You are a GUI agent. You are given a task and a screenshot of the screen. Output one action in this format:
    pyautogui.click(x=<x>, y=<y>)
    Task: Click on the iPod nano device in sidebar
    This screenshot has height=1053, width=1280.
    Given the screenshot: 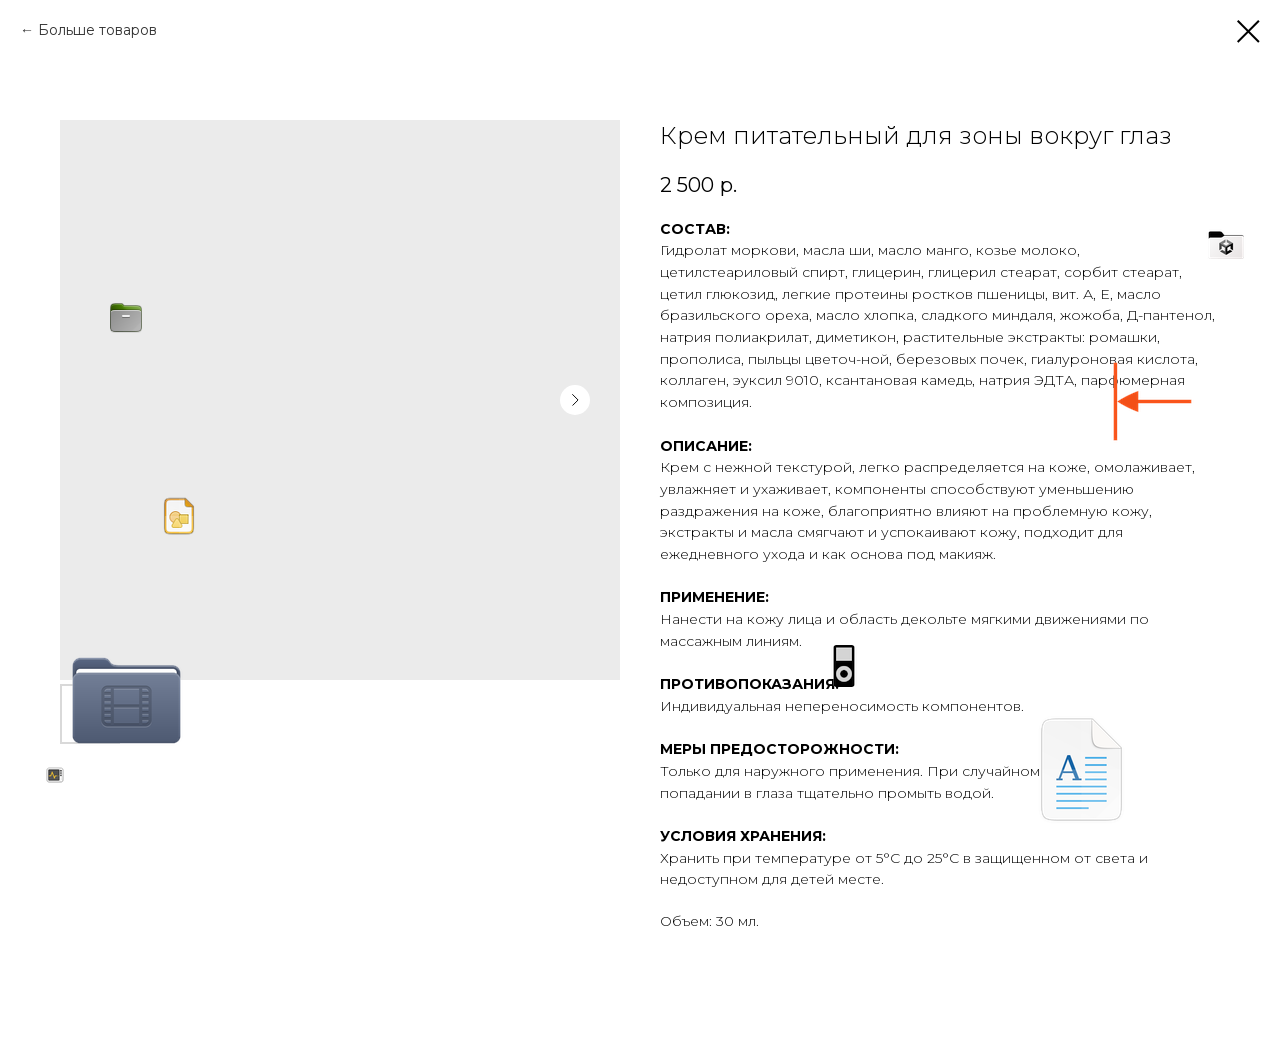 What is the action you would take?
    pyautogui.click(x=844, y=666)
    